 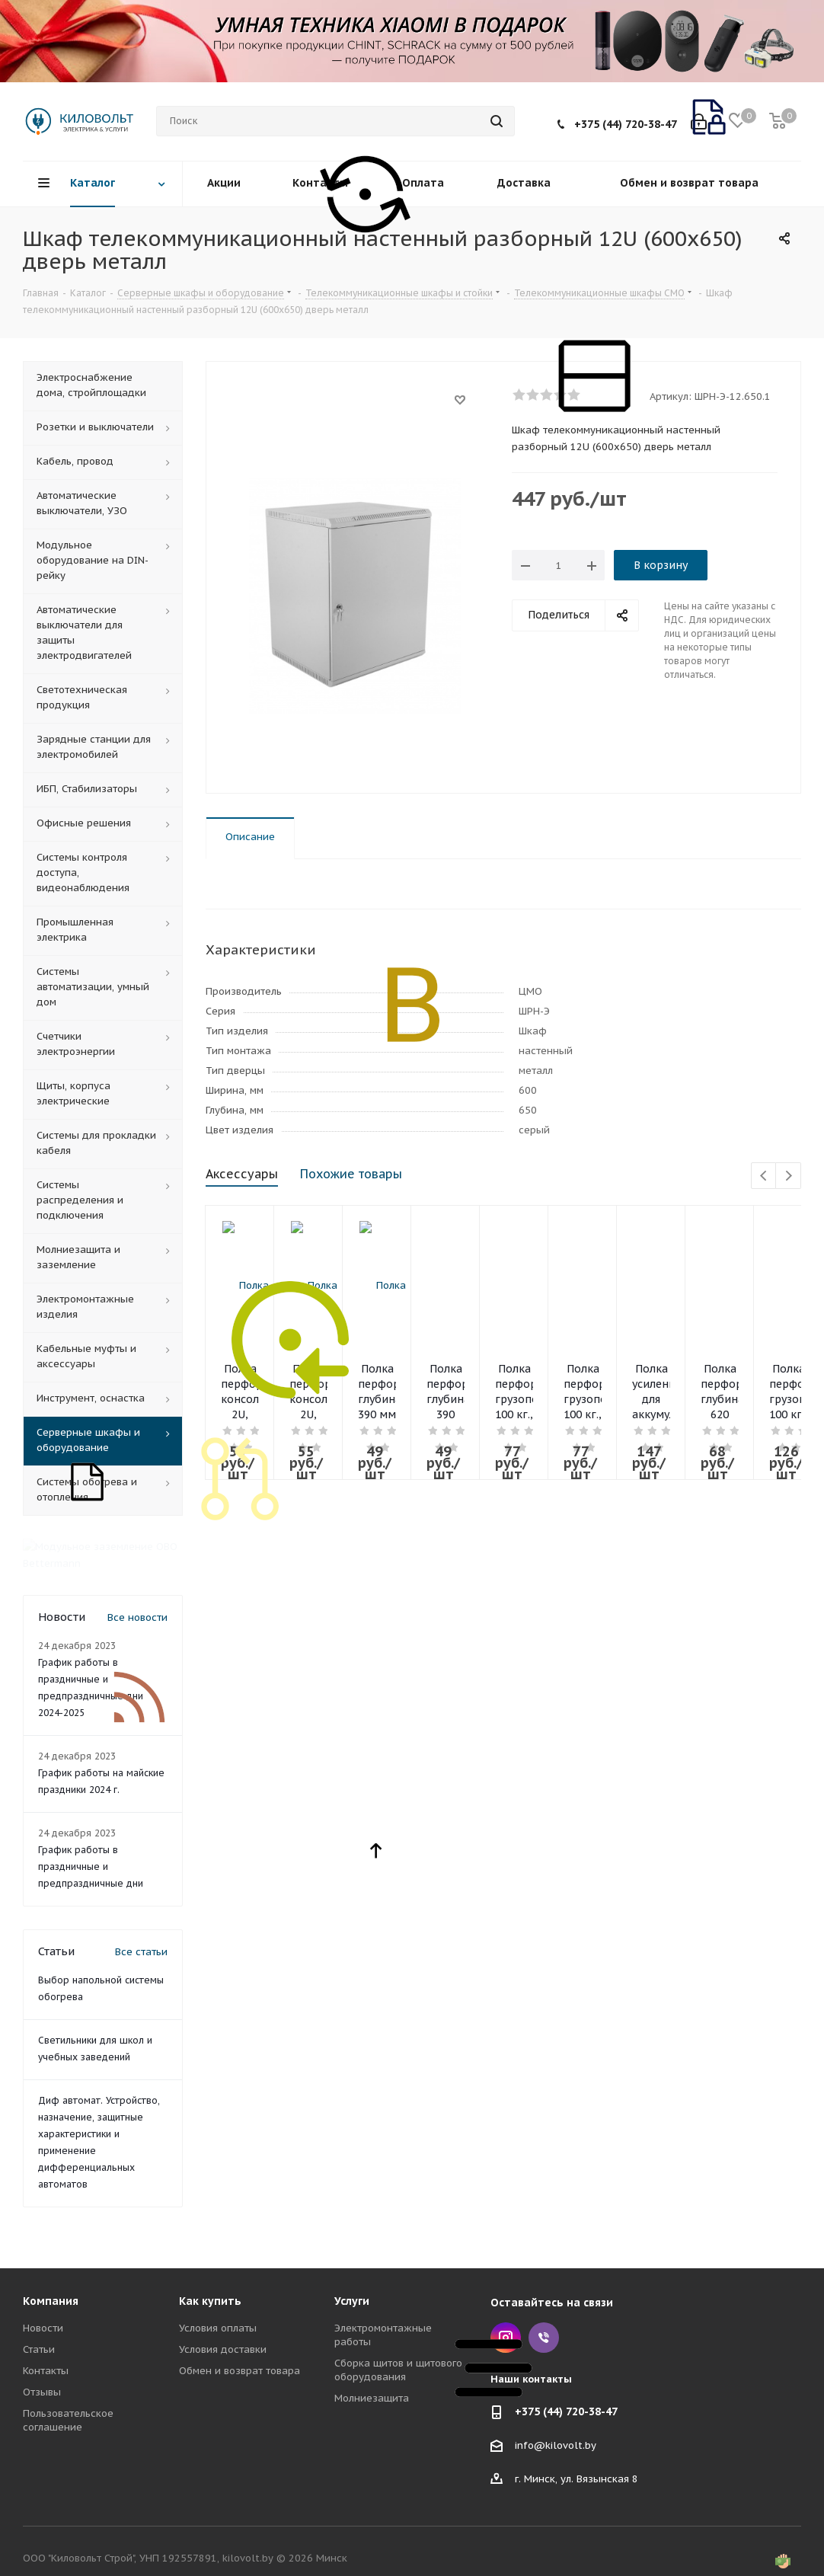 What do you see at coordinates (290, 1340) in the screenshot?
I see `indicates an issue is tracked by another item` at bounding box center [290, 1340].